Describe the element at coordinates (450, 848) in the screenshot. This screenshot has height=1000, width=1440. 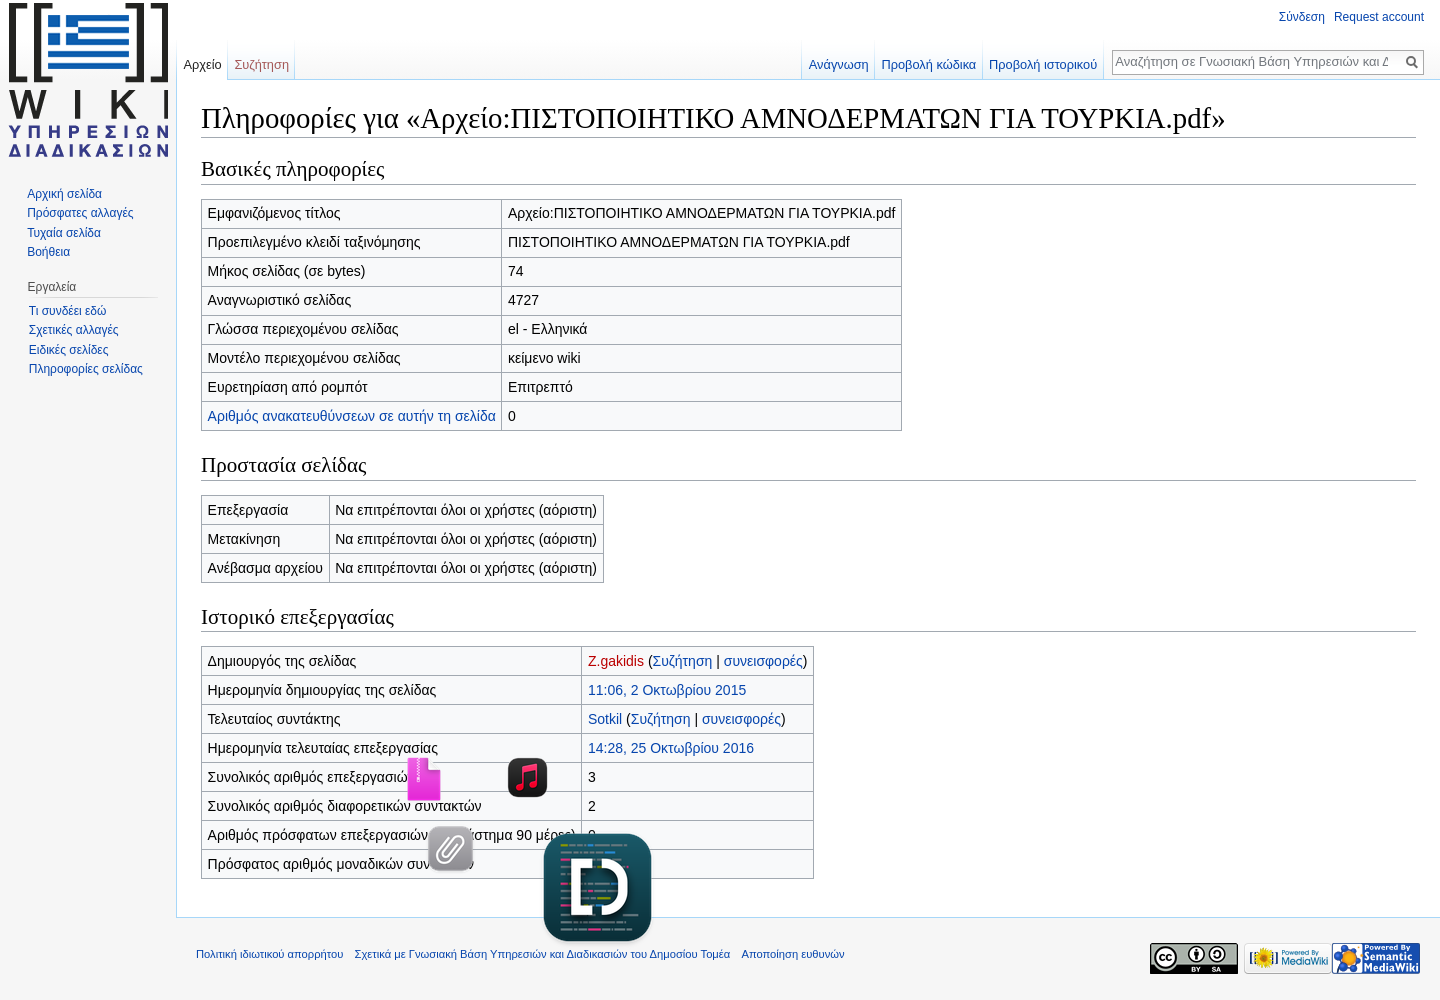
I see `open office or productivity applications` at that location.